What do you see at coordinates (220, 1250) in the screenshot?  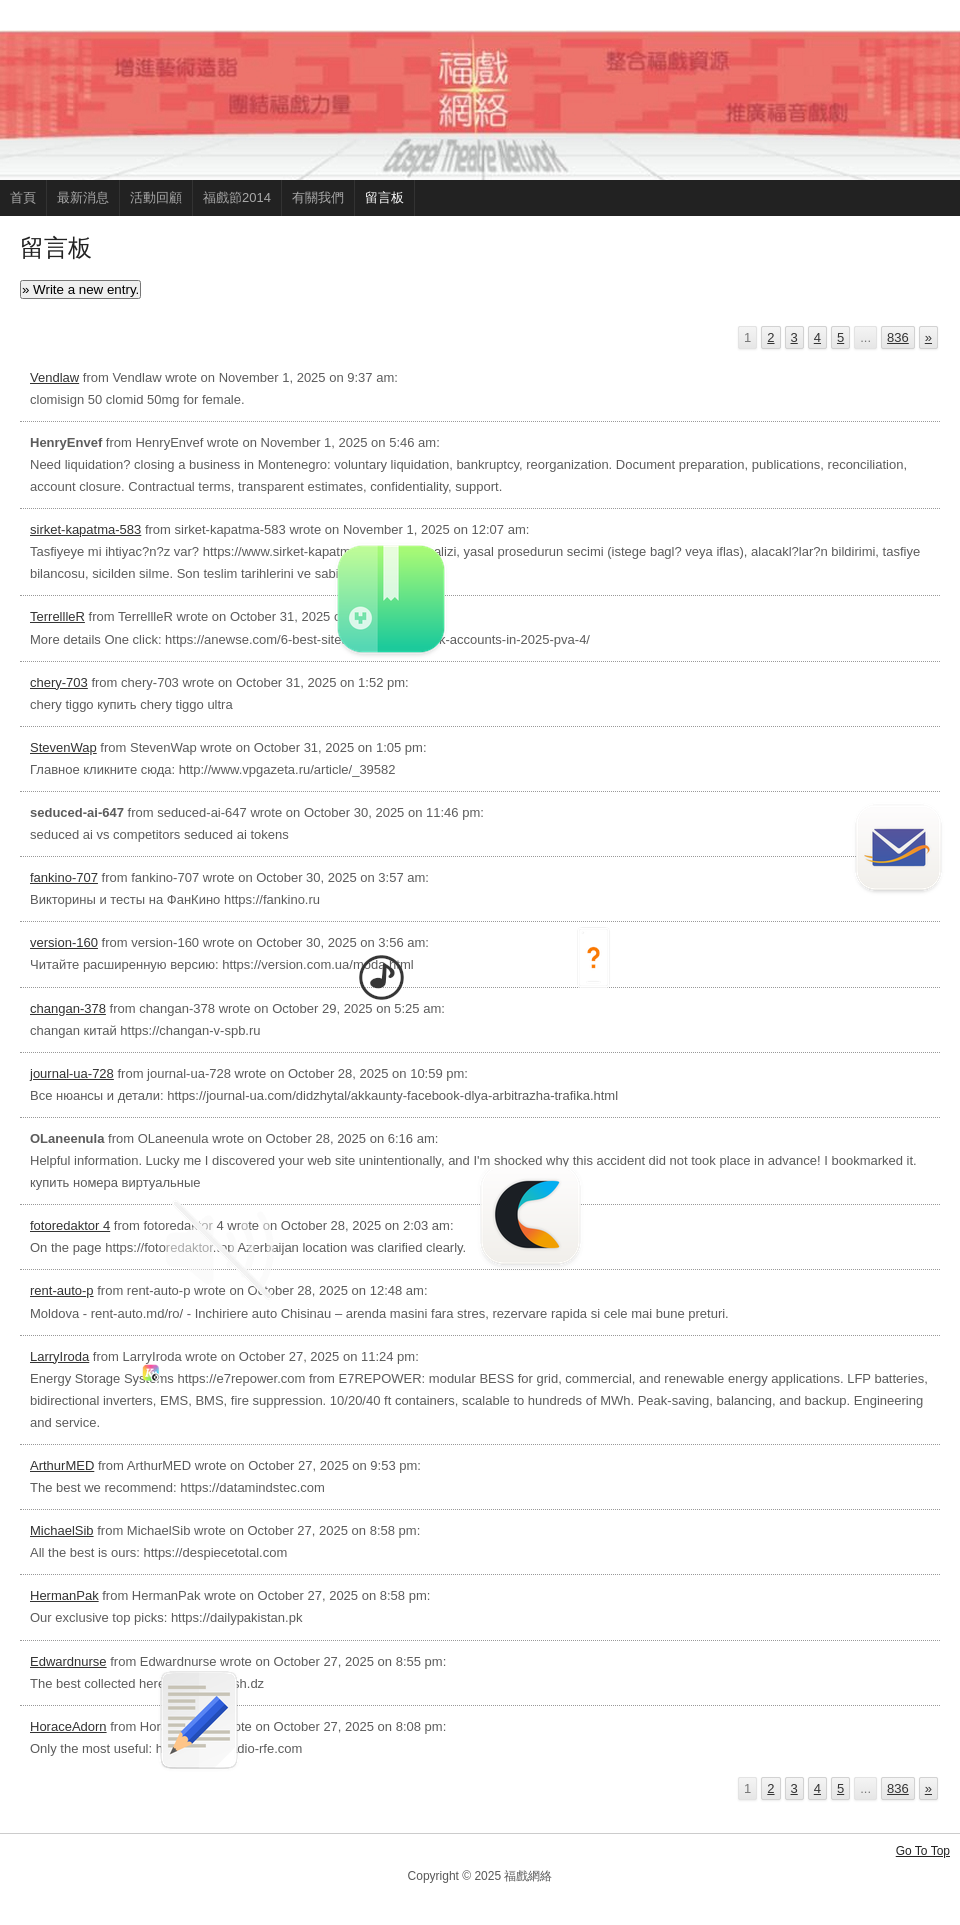 I see `indicates audio is muted` at bounding box center [220, 1250].